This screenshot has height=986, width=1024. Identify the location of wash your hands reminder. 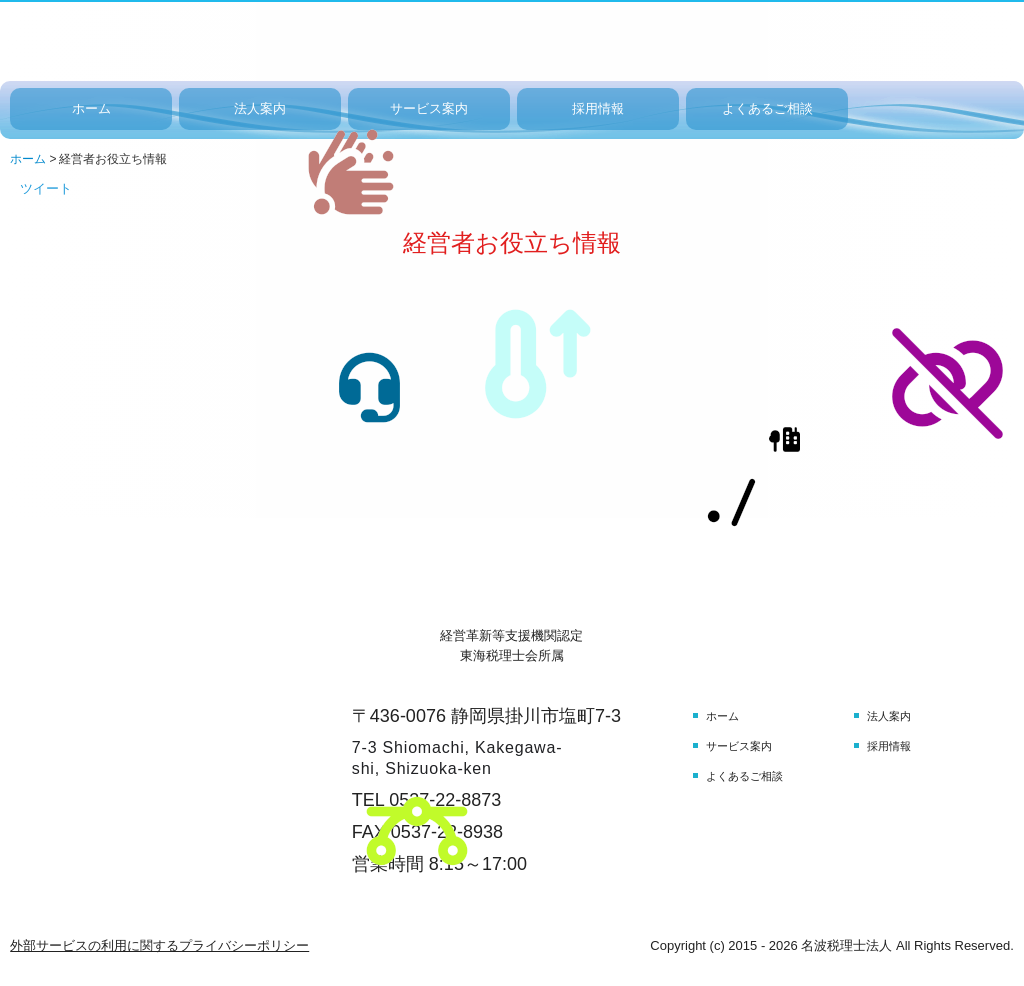
(351, 172).